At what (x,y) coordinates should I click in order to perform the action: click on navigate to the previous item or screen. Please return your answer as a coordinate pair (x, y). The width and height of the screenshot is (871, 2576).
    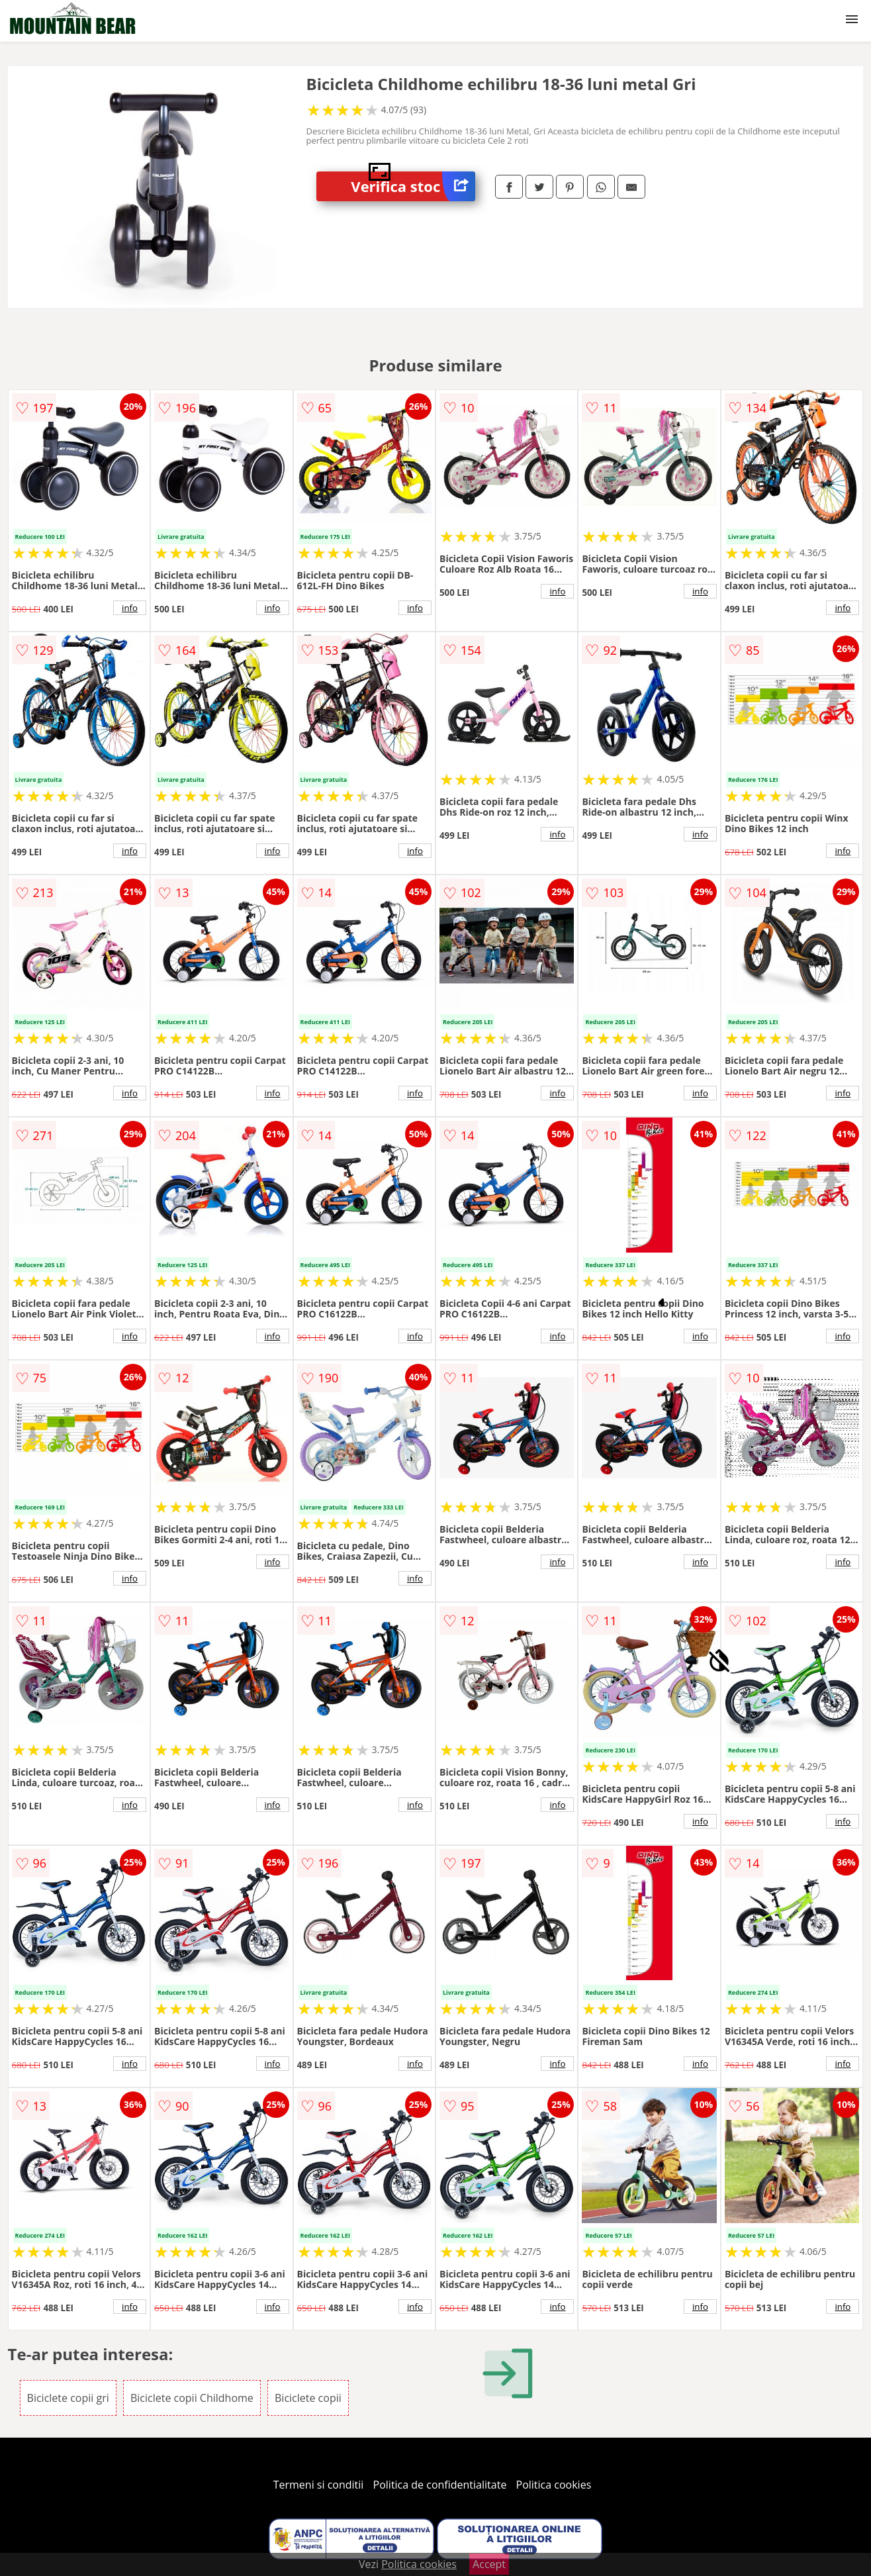
    Looking at the image, I should click on (661, 1302).